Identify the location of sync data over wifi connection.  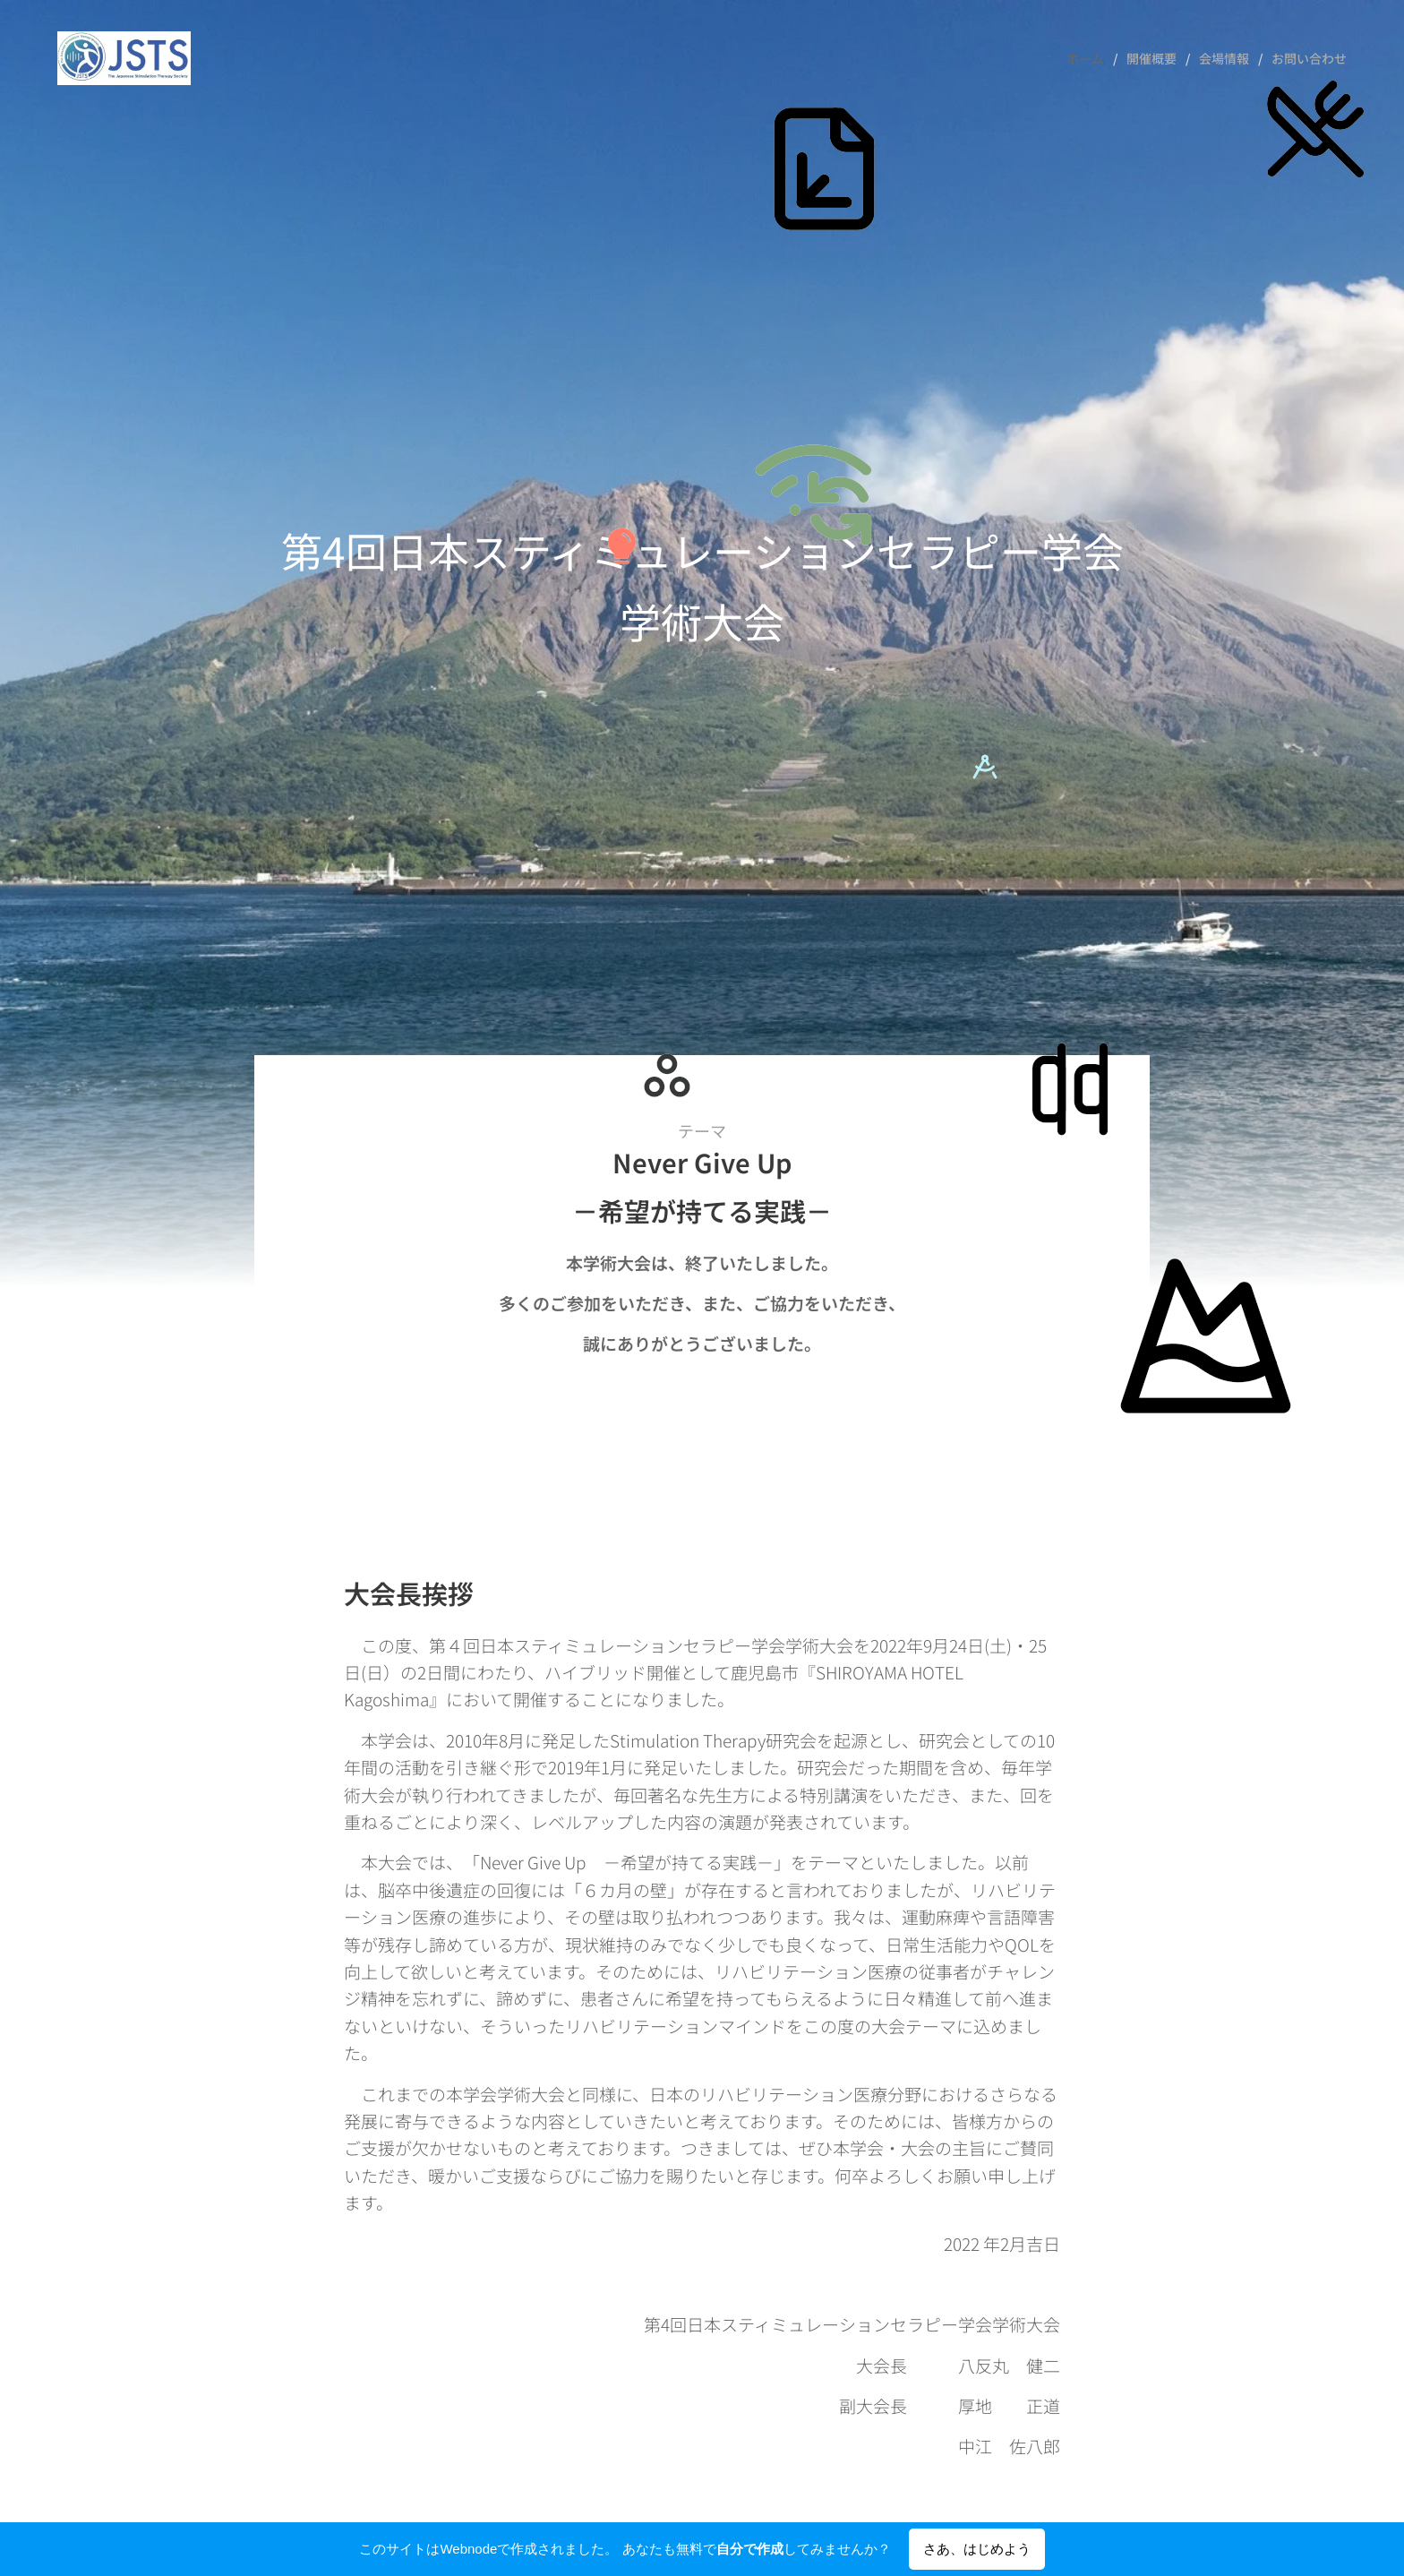
(813, 486).